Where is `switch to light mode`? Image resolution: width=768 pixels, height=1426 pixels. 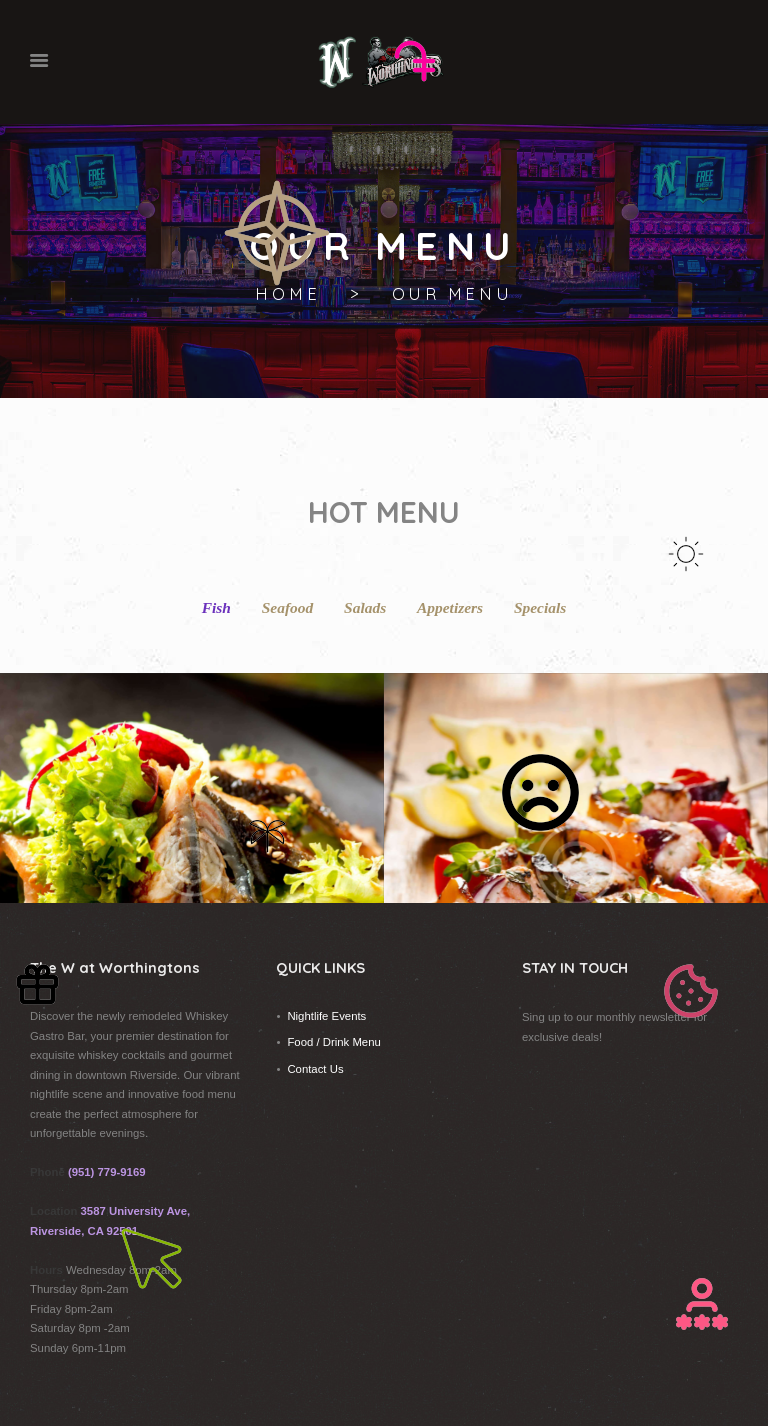
switch to light mode is located at coordinates (686, 554).